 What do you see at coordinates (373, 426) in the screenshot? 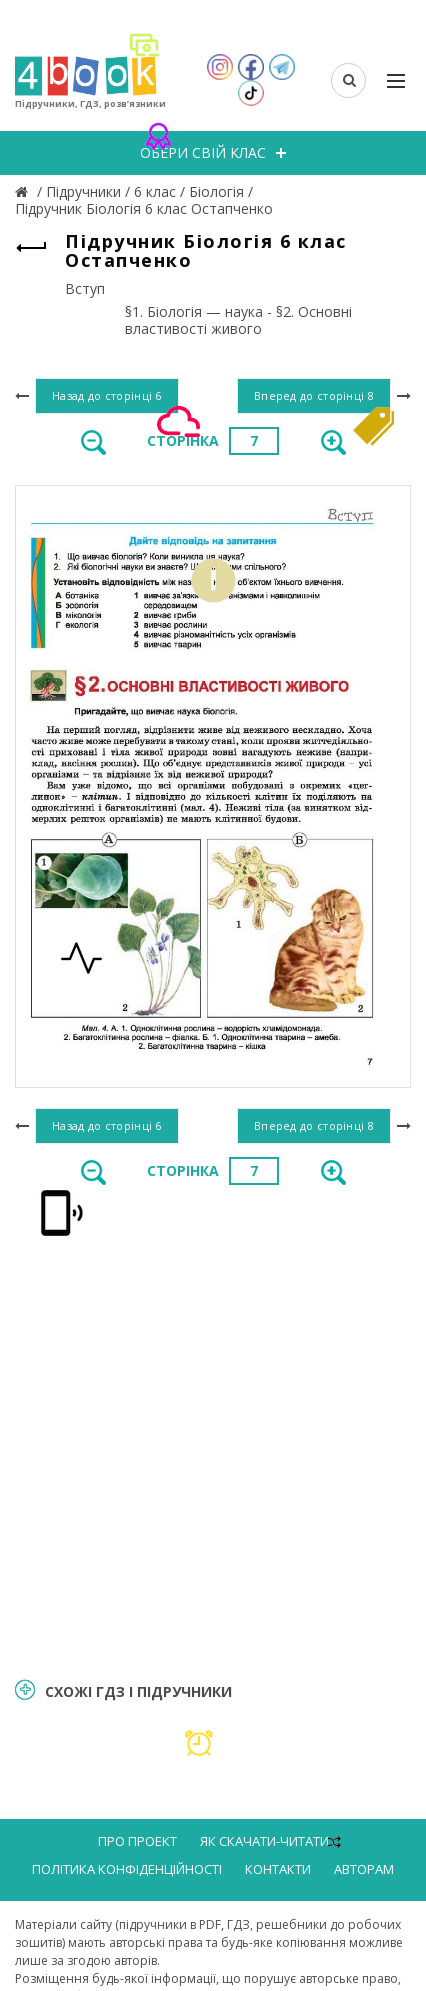
I see `view or manage tags` at bounding box center [373, 426].